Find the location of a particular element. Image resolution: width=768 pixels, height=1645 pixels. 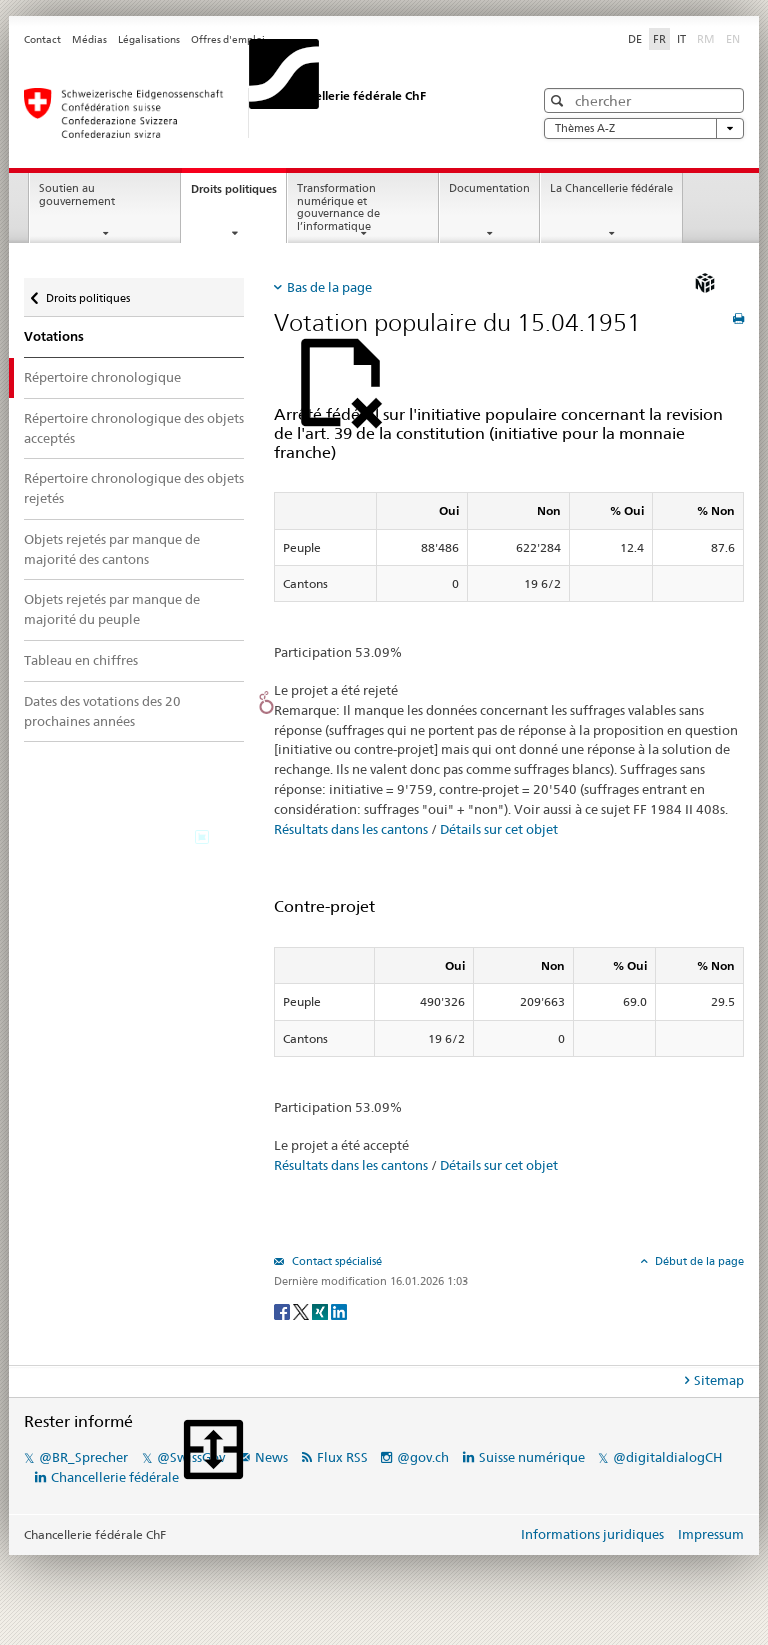

open statista website or app is located at coordinates (284, 74).